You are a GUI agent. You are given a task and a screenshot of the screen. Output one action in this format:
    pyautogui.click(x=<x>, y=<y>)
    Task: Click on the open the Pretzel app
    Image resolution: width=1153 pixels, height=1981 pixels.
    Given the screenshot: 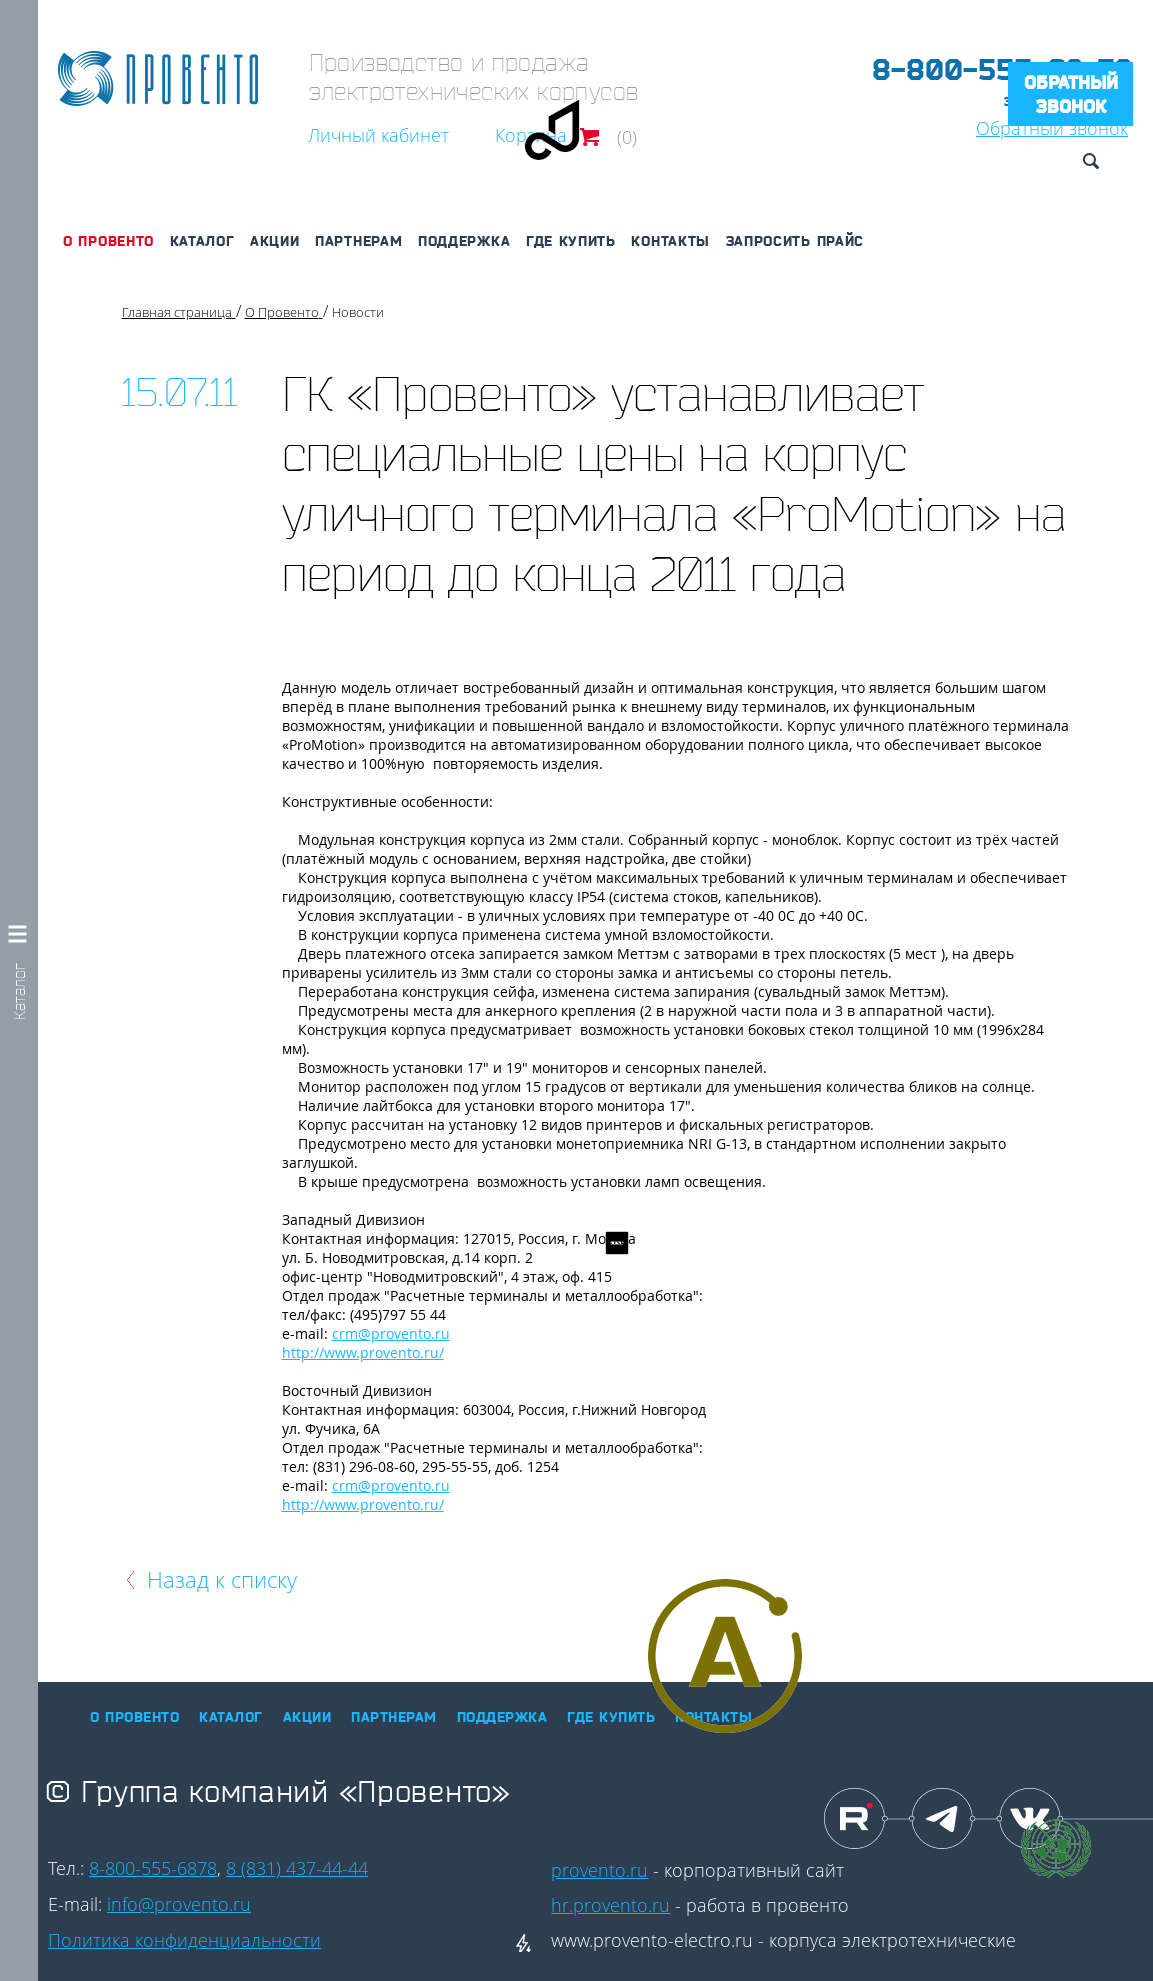 What is the action you would take?
    pyautogui.click(x=552, y=130)
    